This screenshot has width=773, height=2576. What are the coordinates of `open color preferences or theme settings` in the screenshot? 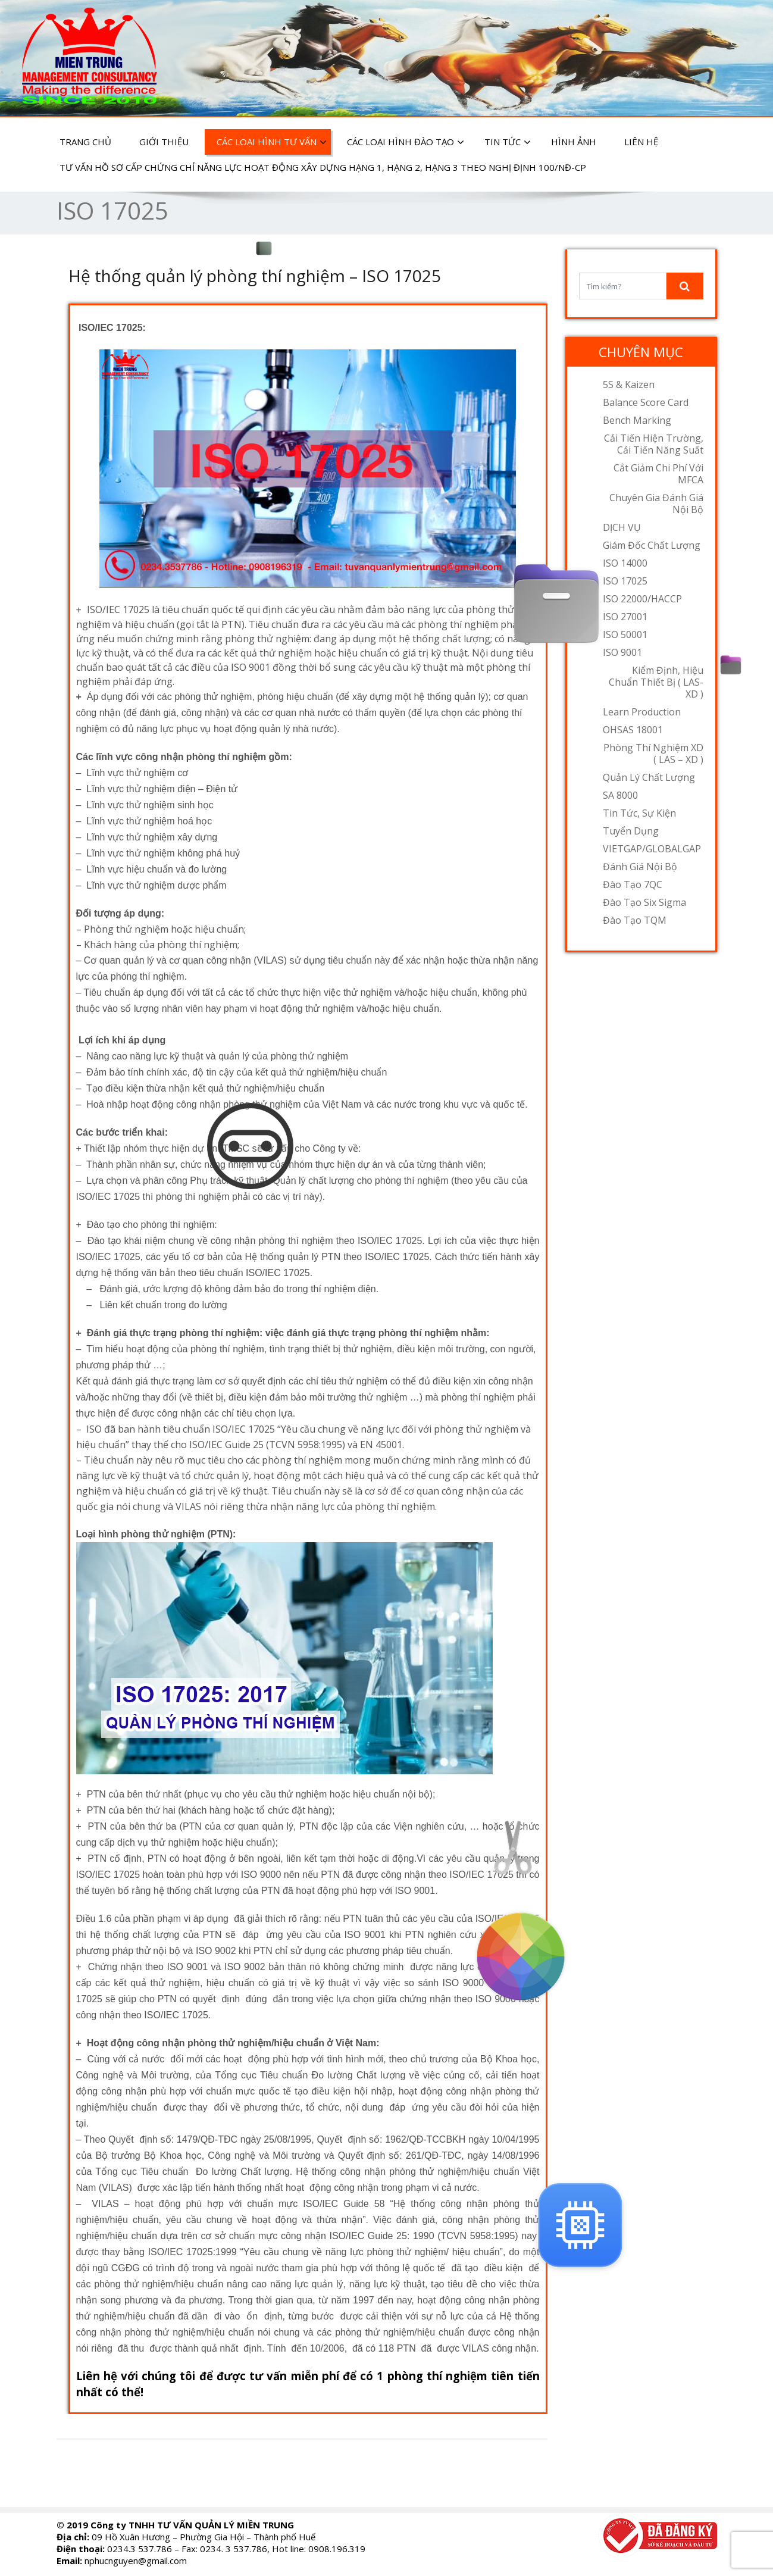 It's located at (521, 1956).